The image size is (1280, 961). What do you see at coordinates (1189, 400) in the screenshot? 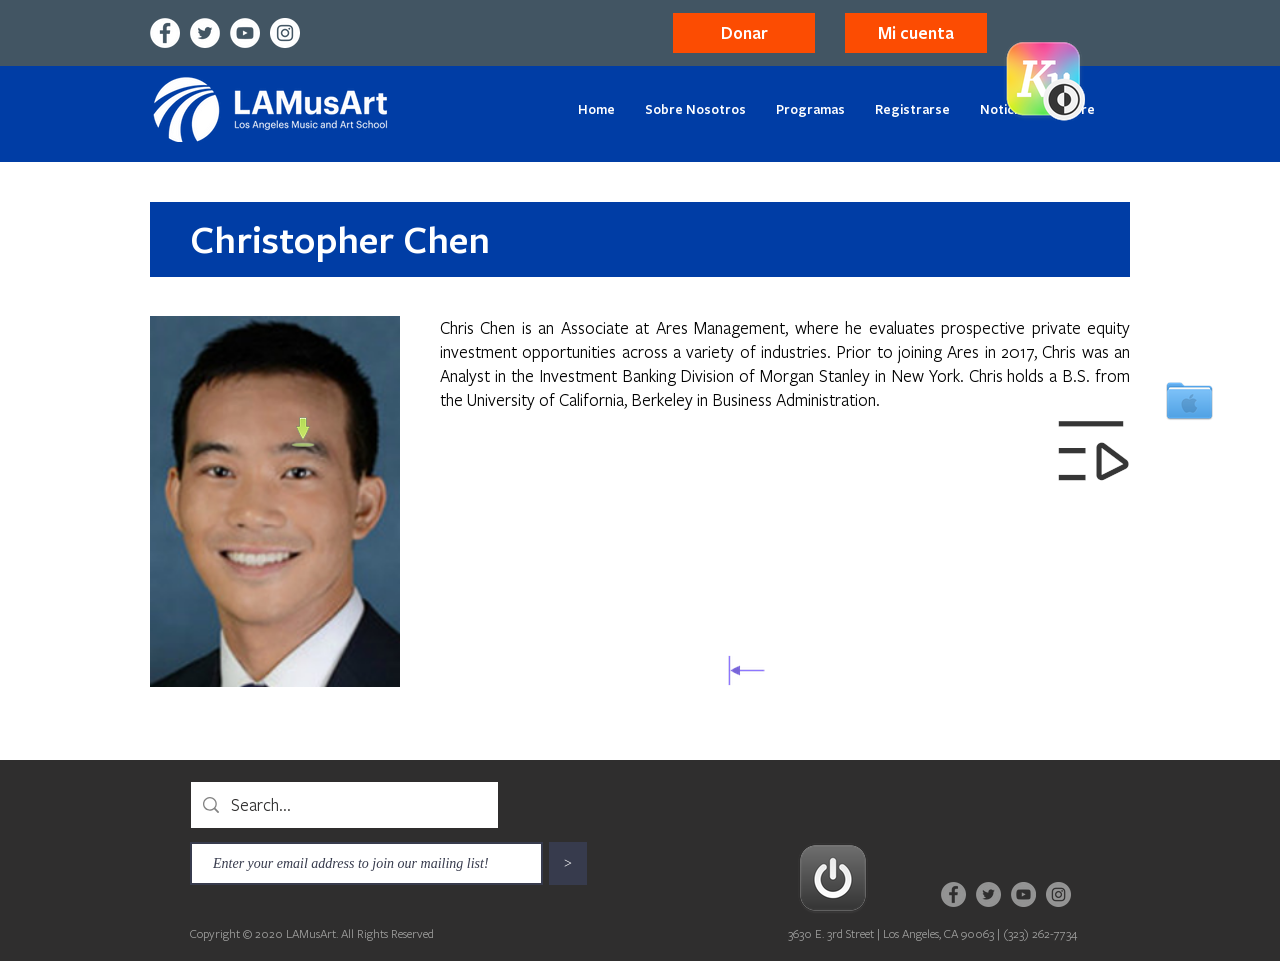
I see `open apple system folder` at bounding box center [1189, 400].